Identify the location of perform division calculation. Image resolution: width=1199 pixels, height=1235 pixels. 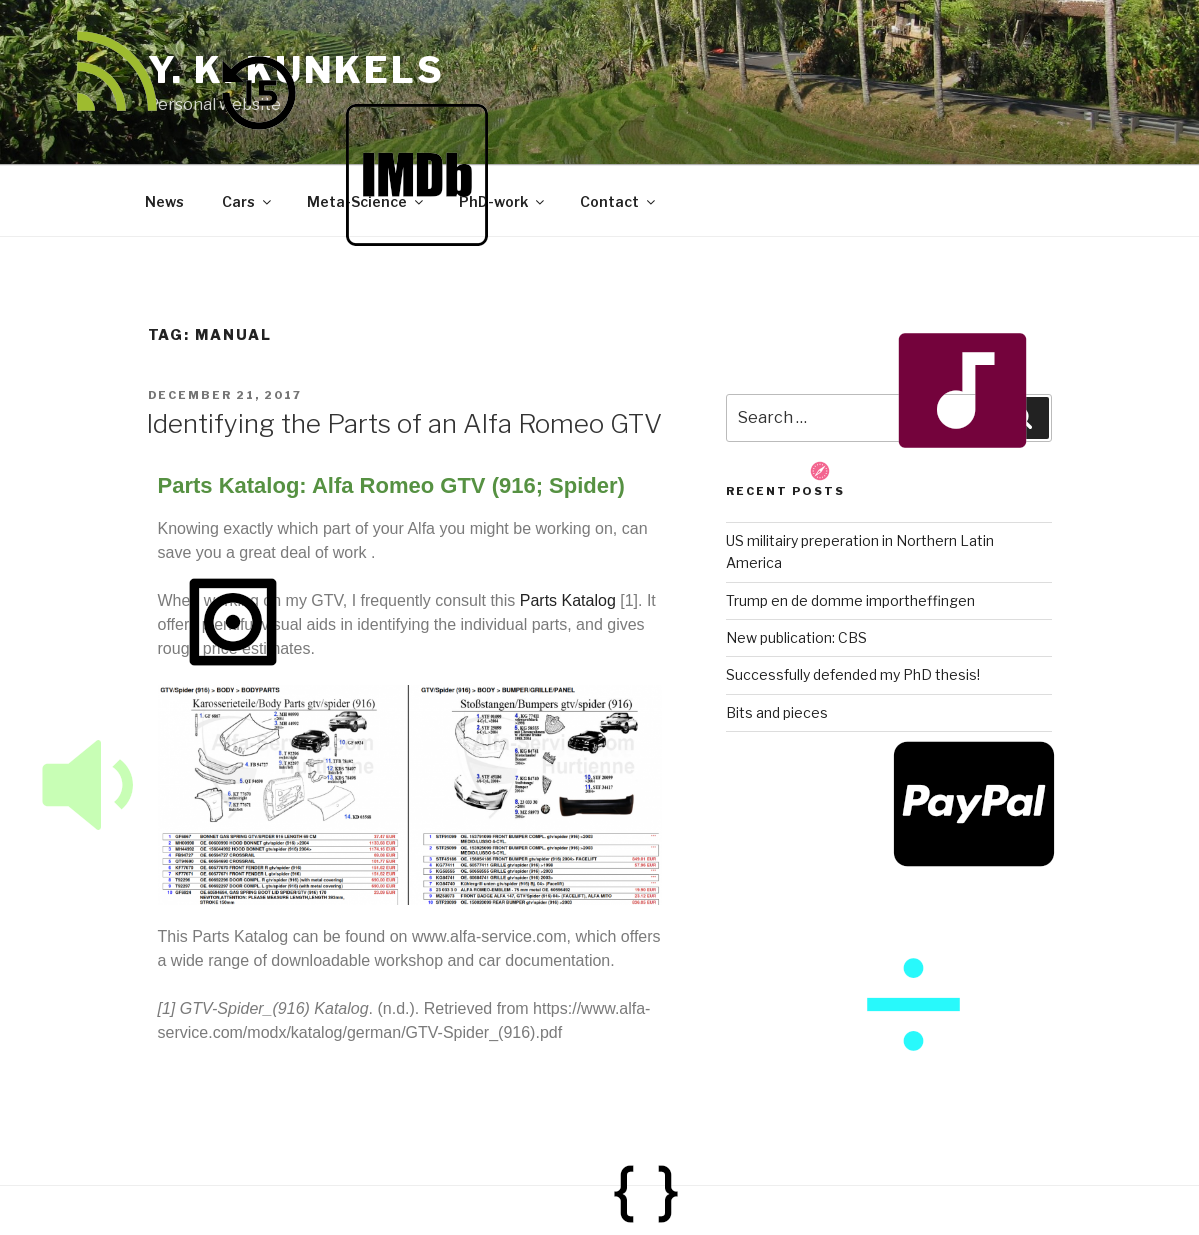
(913, 1004).